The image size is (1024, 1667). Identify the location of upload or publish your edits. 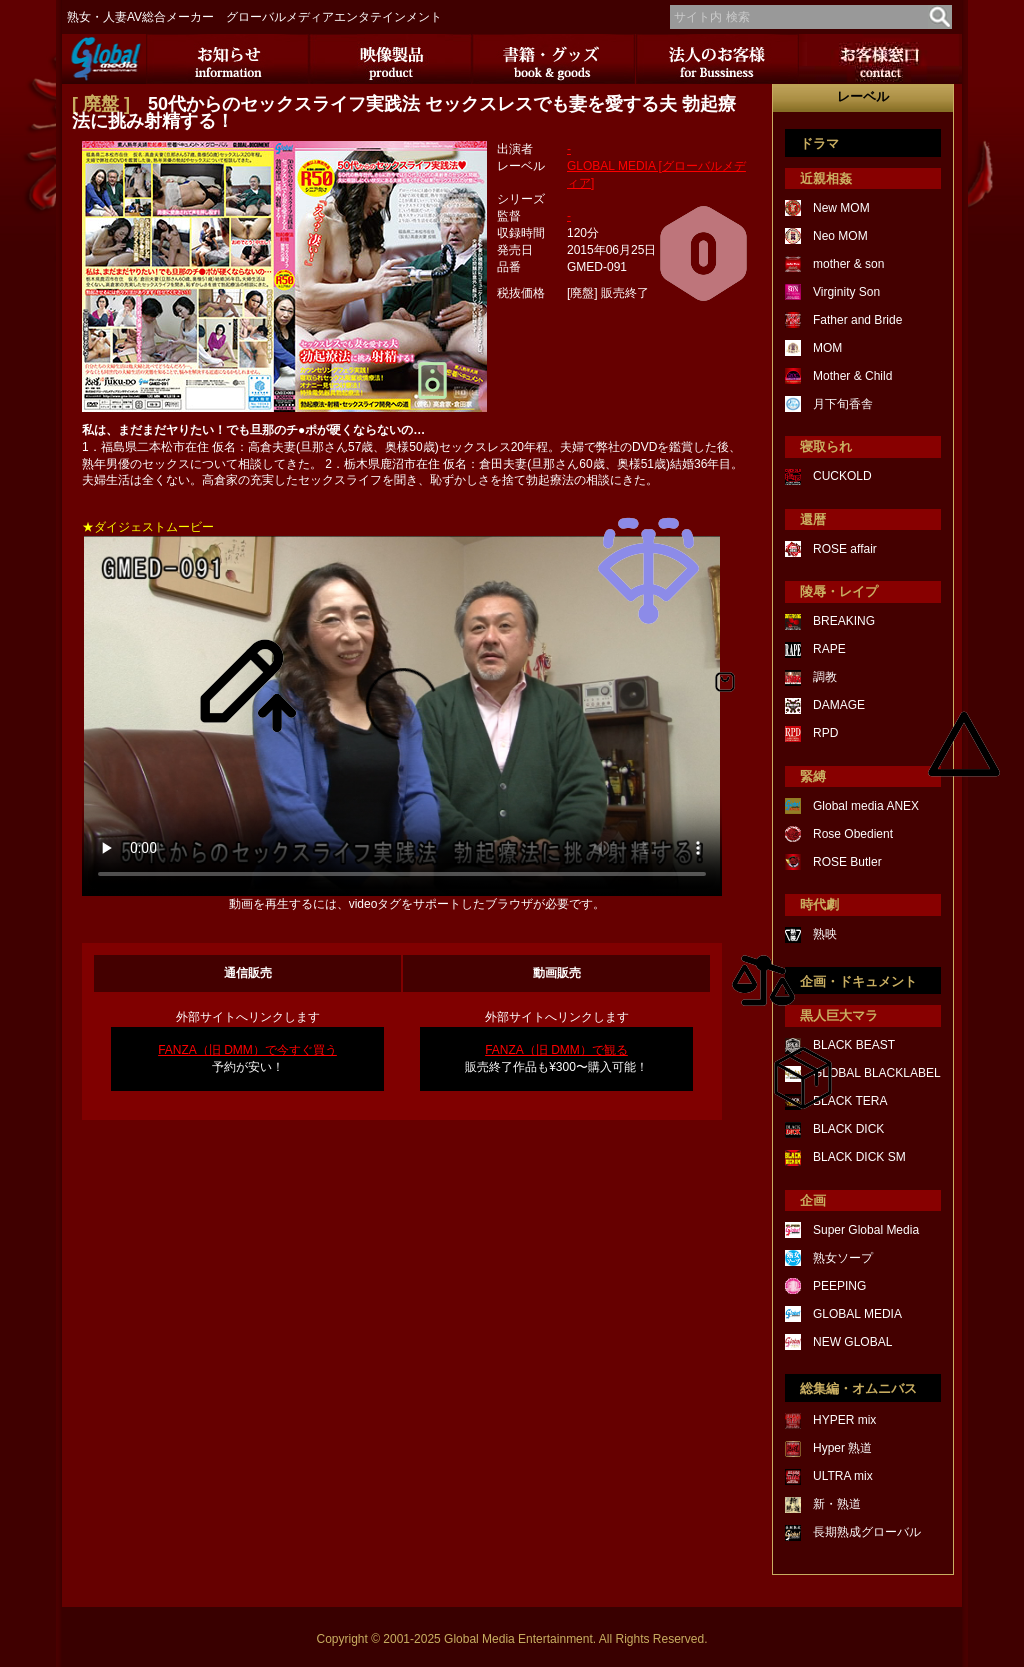
(243, 679).